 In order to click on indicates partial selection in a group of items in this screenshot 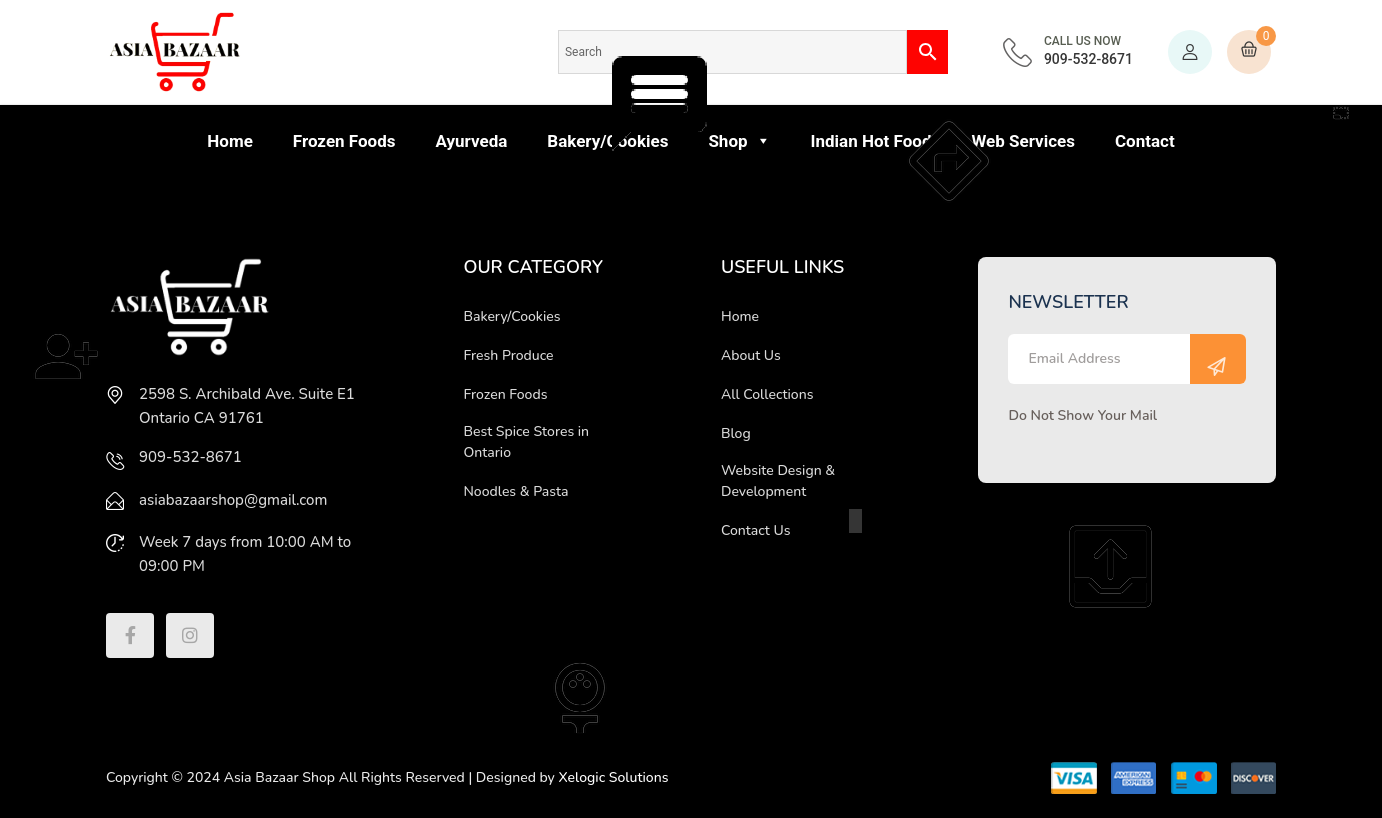, I will do `click(680, 447)`.